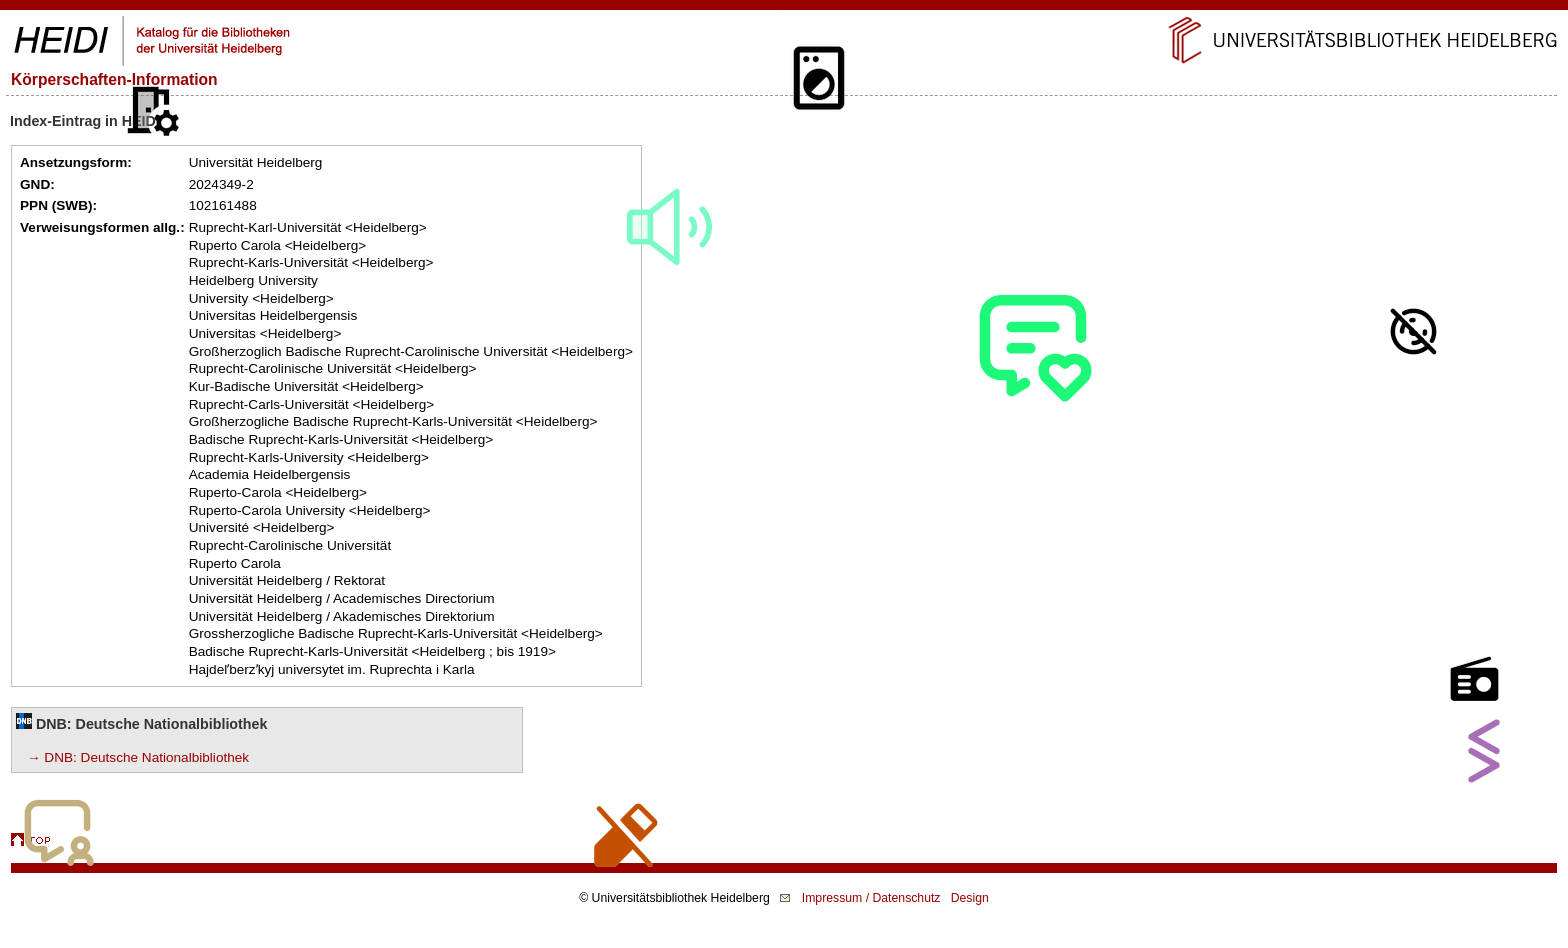 The height and width of the screenshot is (948, 1568). I want to click on adjust room or space preferences, so click(151, 110).